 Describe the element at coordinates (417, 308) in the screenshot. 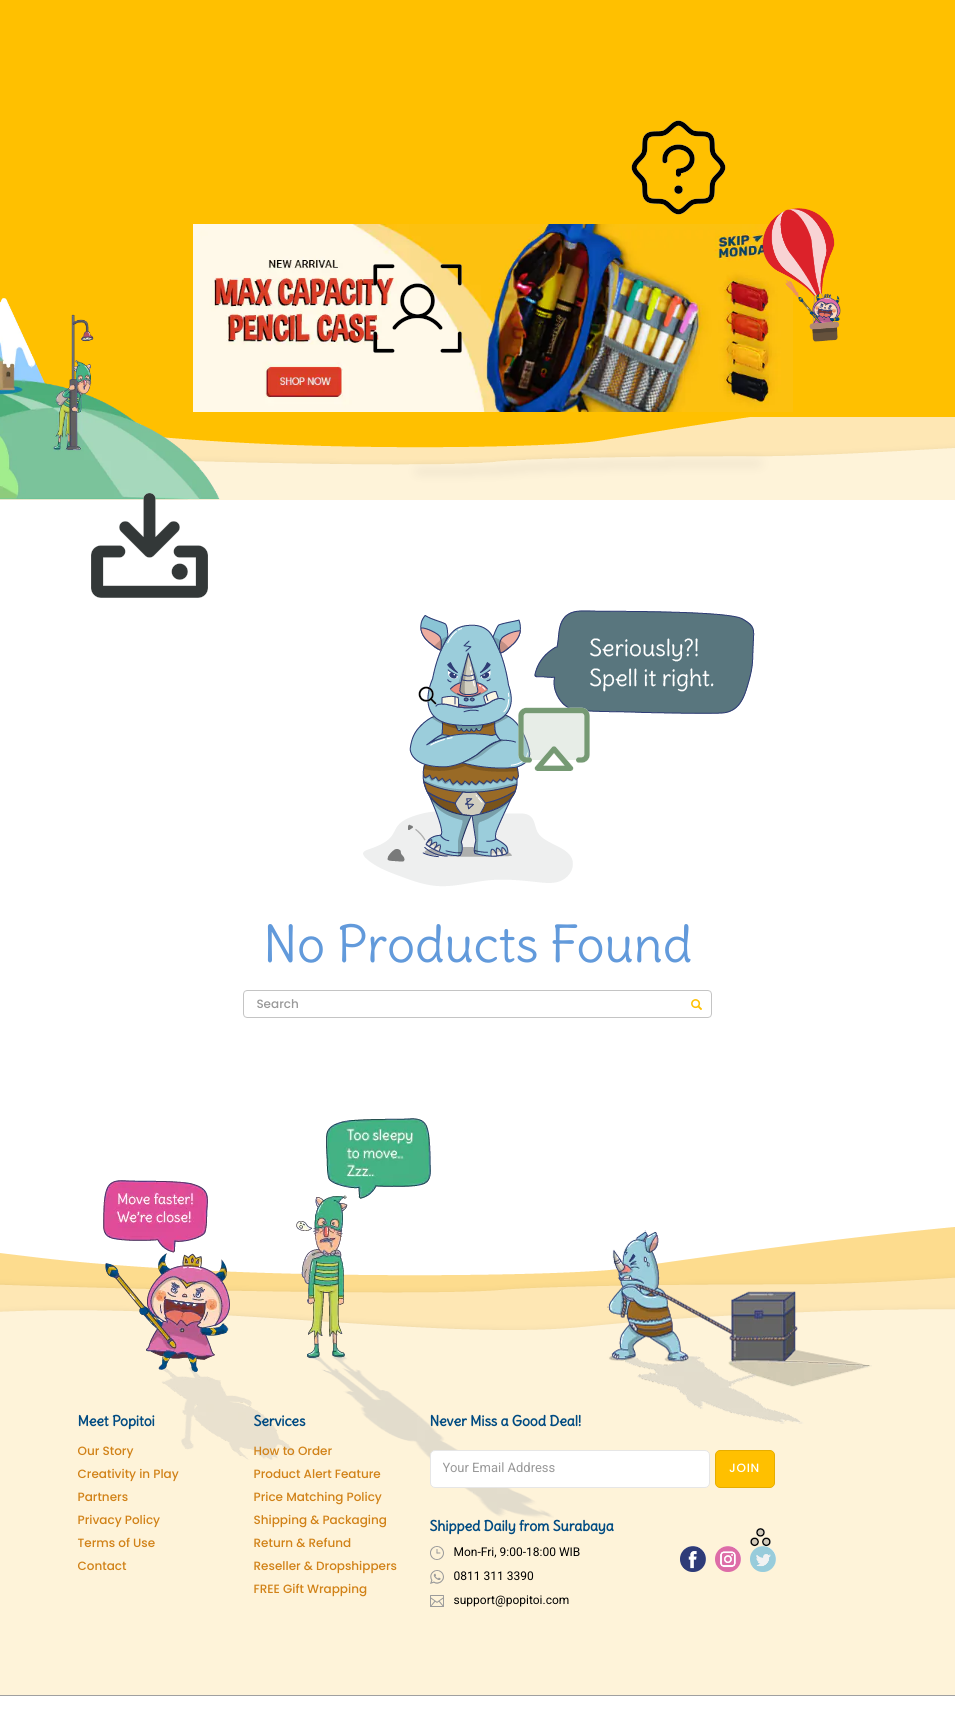

I see `focus on or locate a specific user` at that location.